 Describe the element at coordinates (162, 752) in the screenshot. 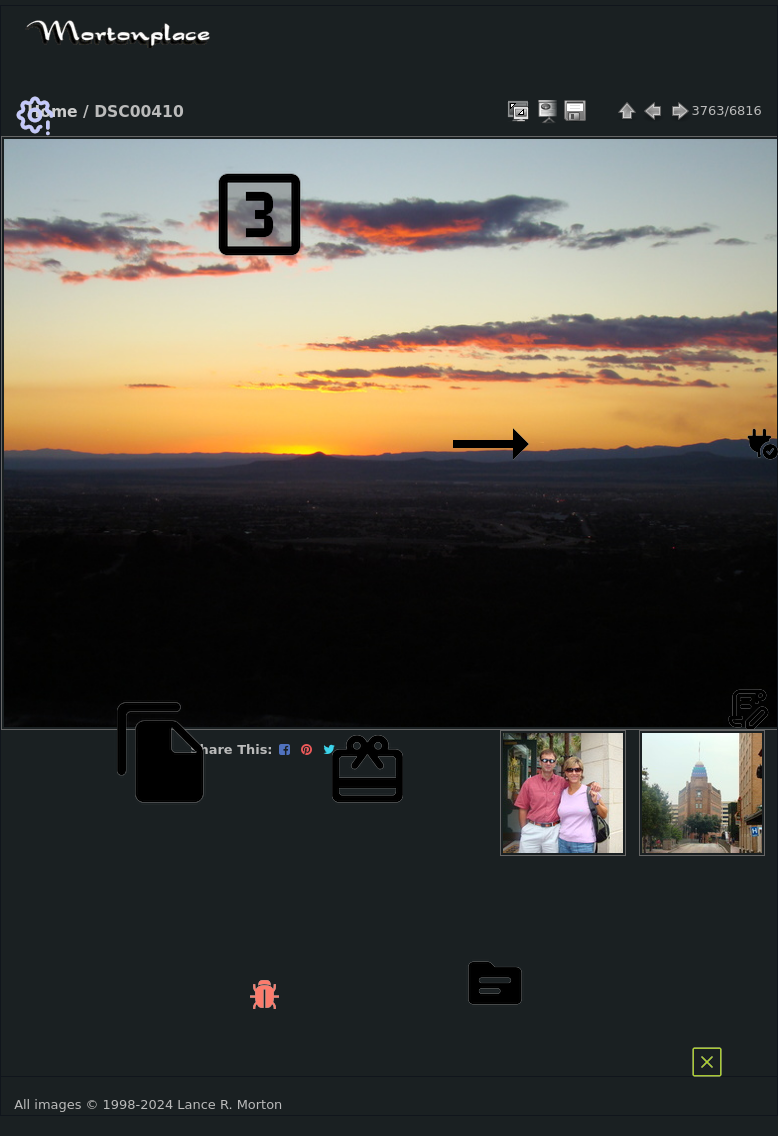

I see `copy file to clipboard` at that location.